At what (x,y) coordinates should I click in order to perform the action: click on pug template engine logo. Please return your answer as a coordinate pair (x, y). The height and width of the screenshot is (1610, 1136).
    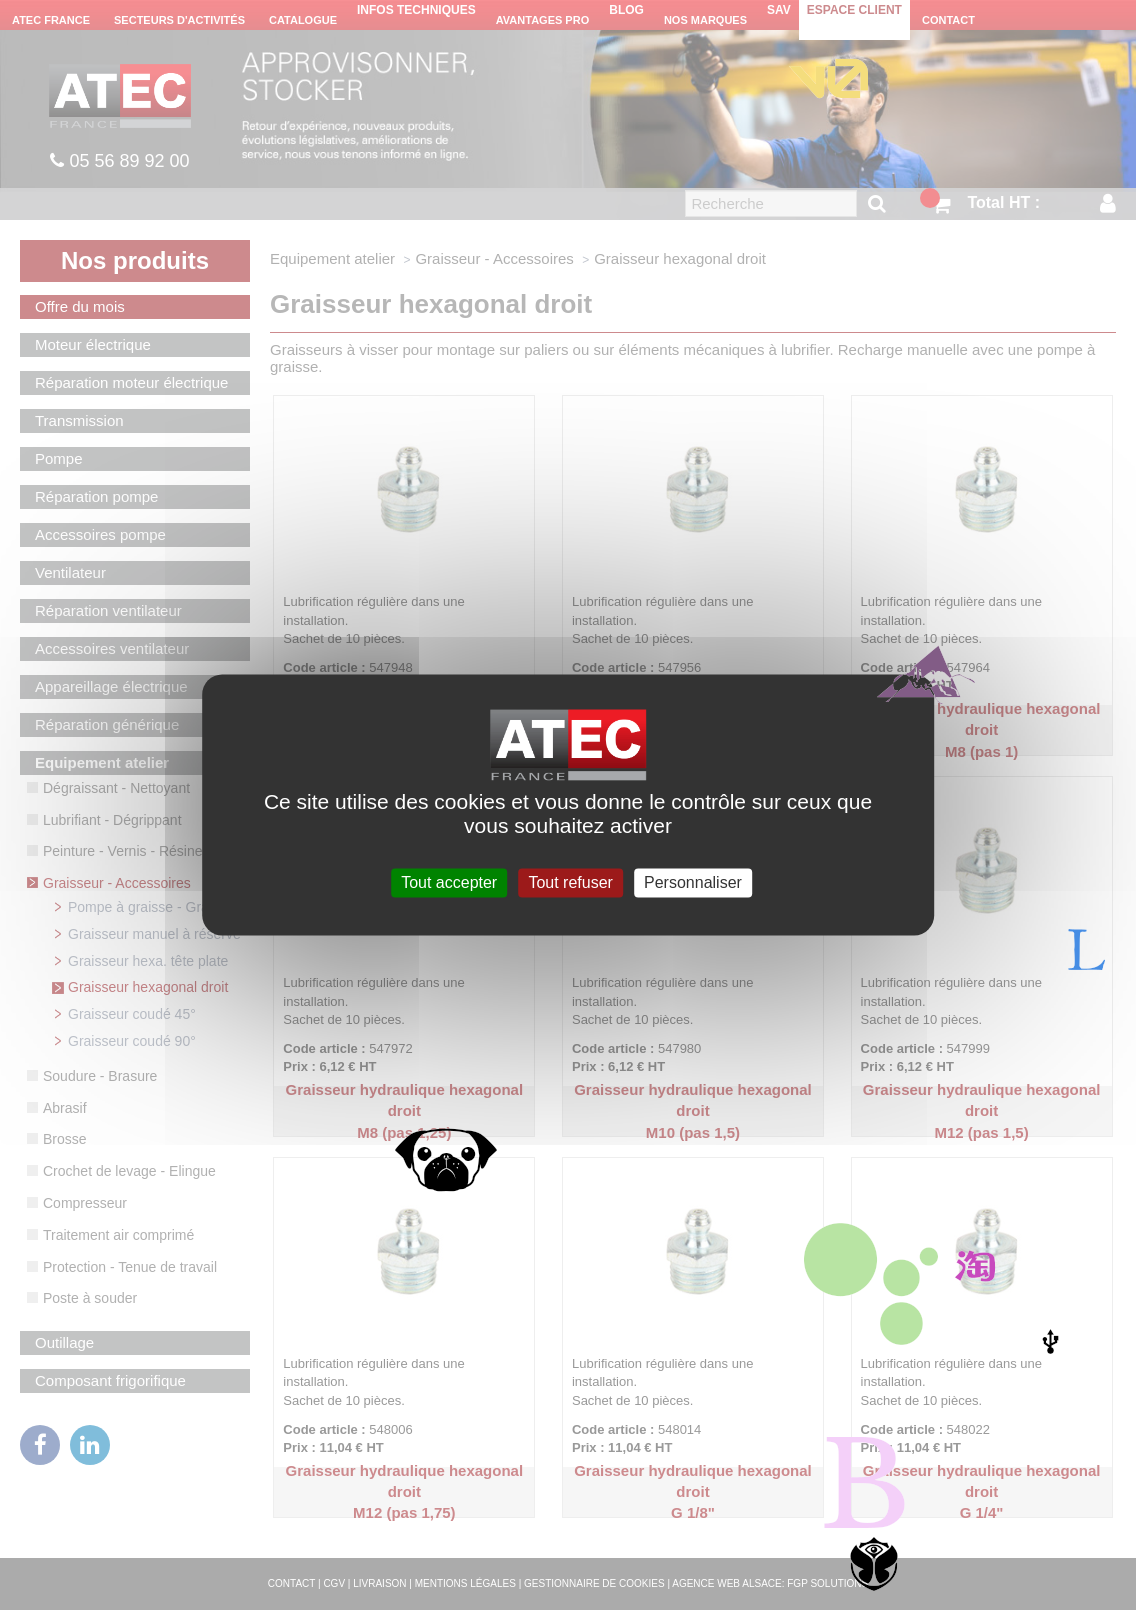
    Looking at the image, I should click on (446, 1160).